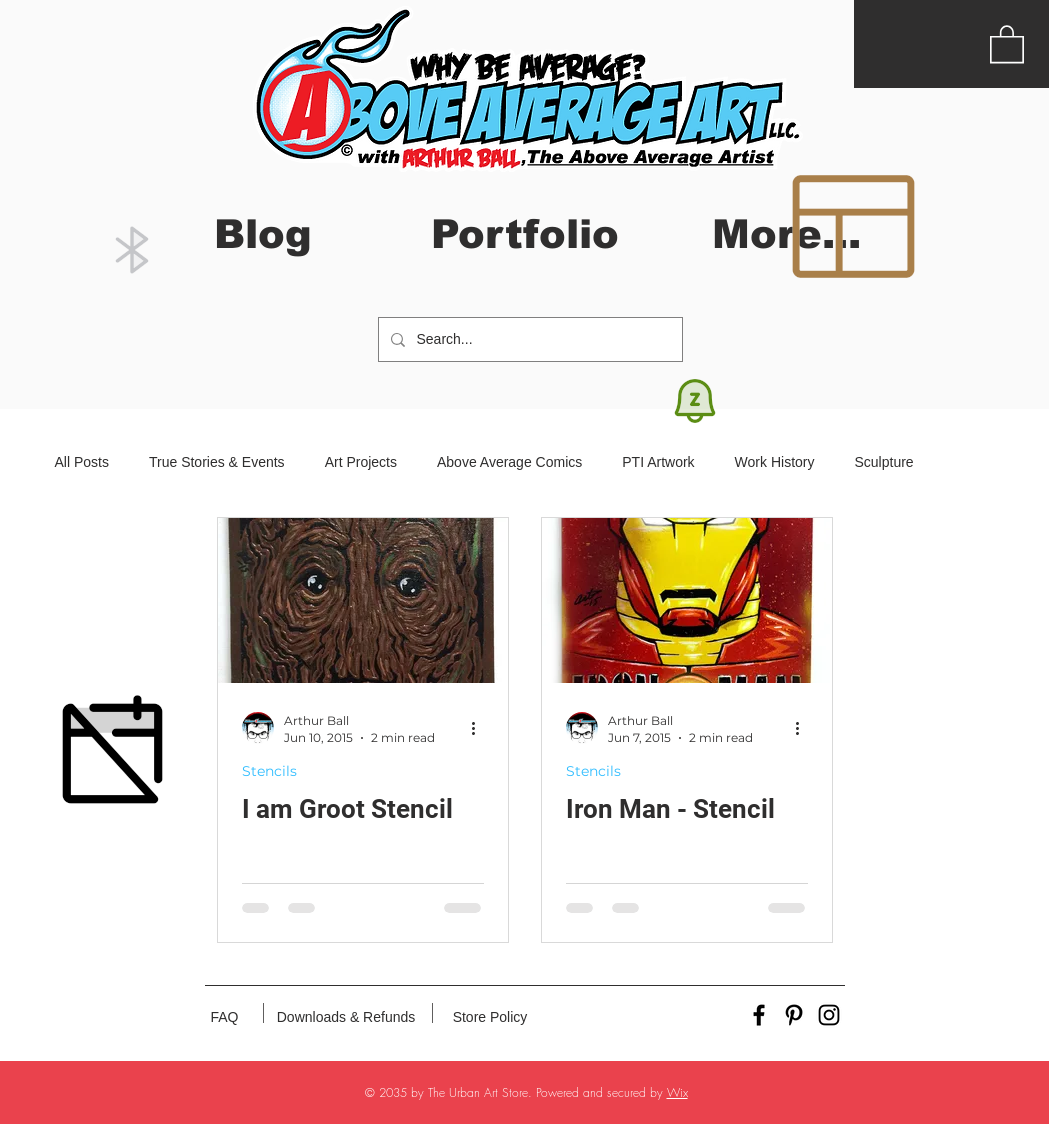  I want to click on toggle bluetooth connectivity on or off, so click(132, 250).